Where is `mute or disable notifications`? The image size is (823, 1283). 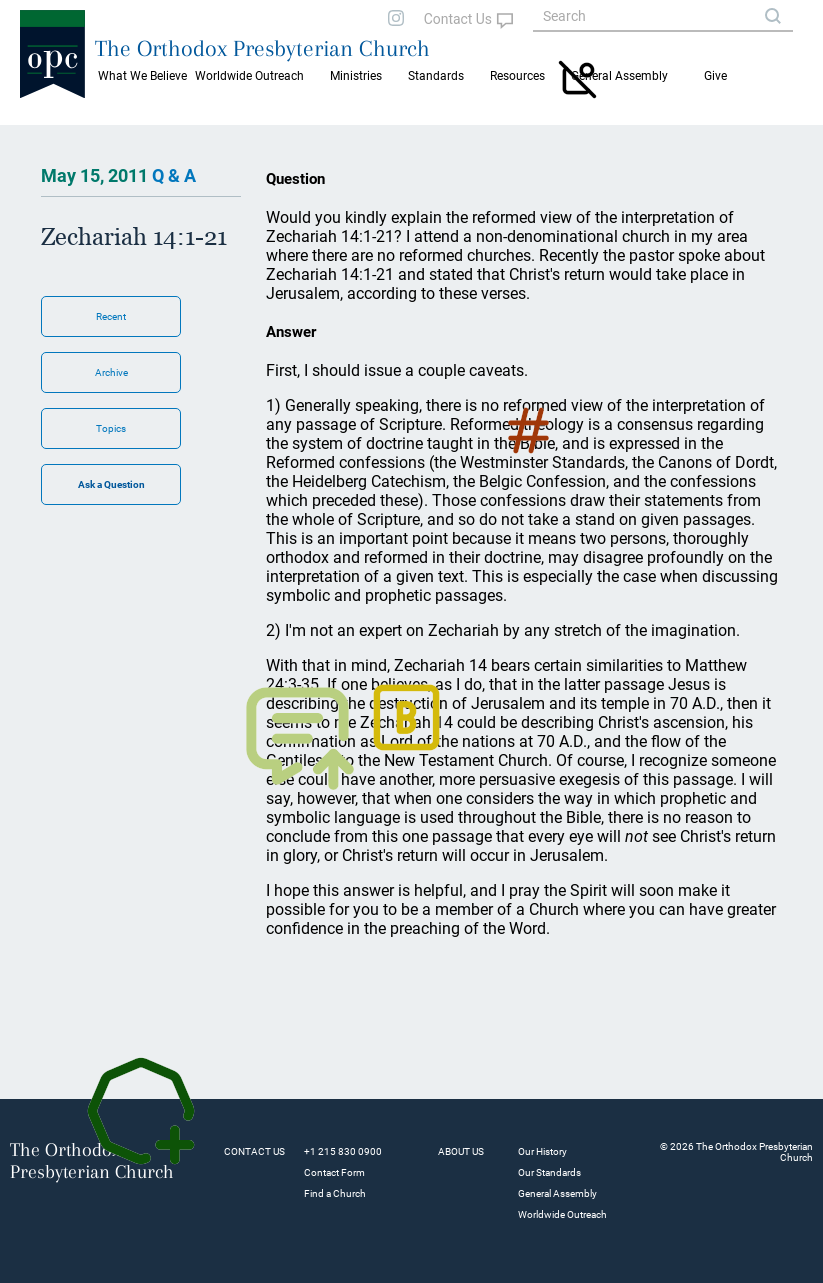 mute or disable notifications is located at coordinates (577, 79).